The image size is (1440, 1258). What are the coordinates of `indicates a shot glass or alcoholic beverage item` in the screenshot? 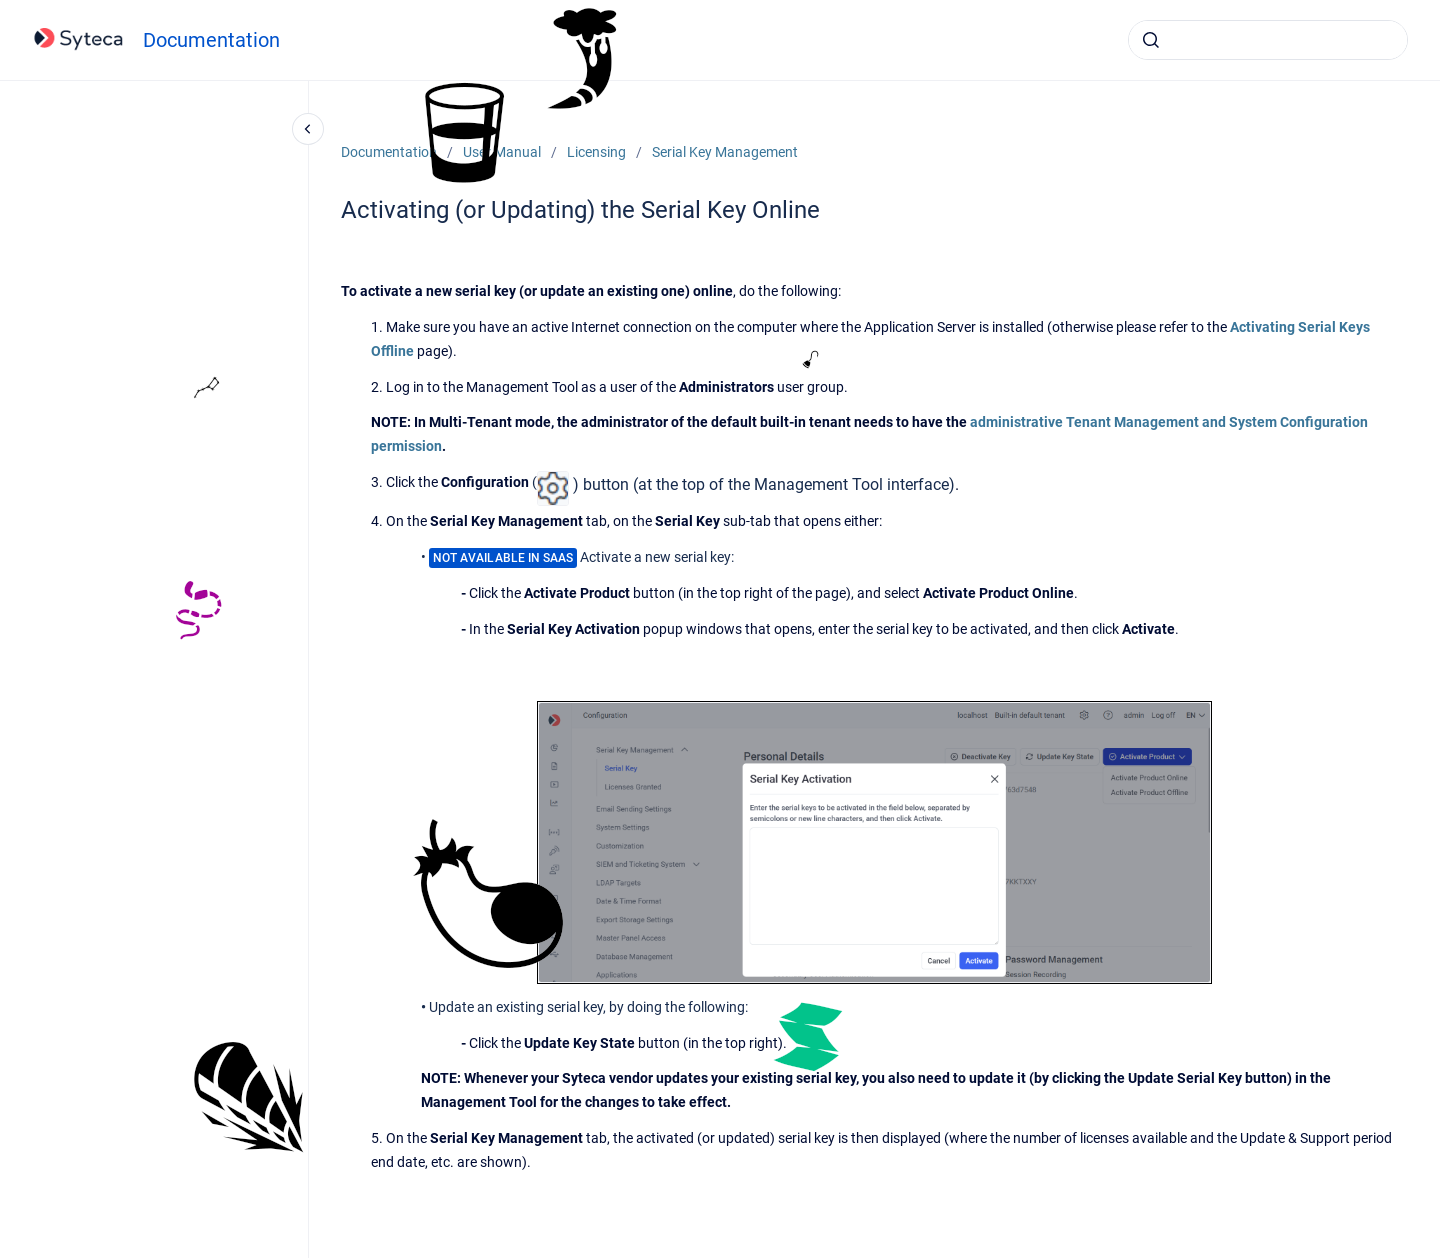 It's located at (464, 132).